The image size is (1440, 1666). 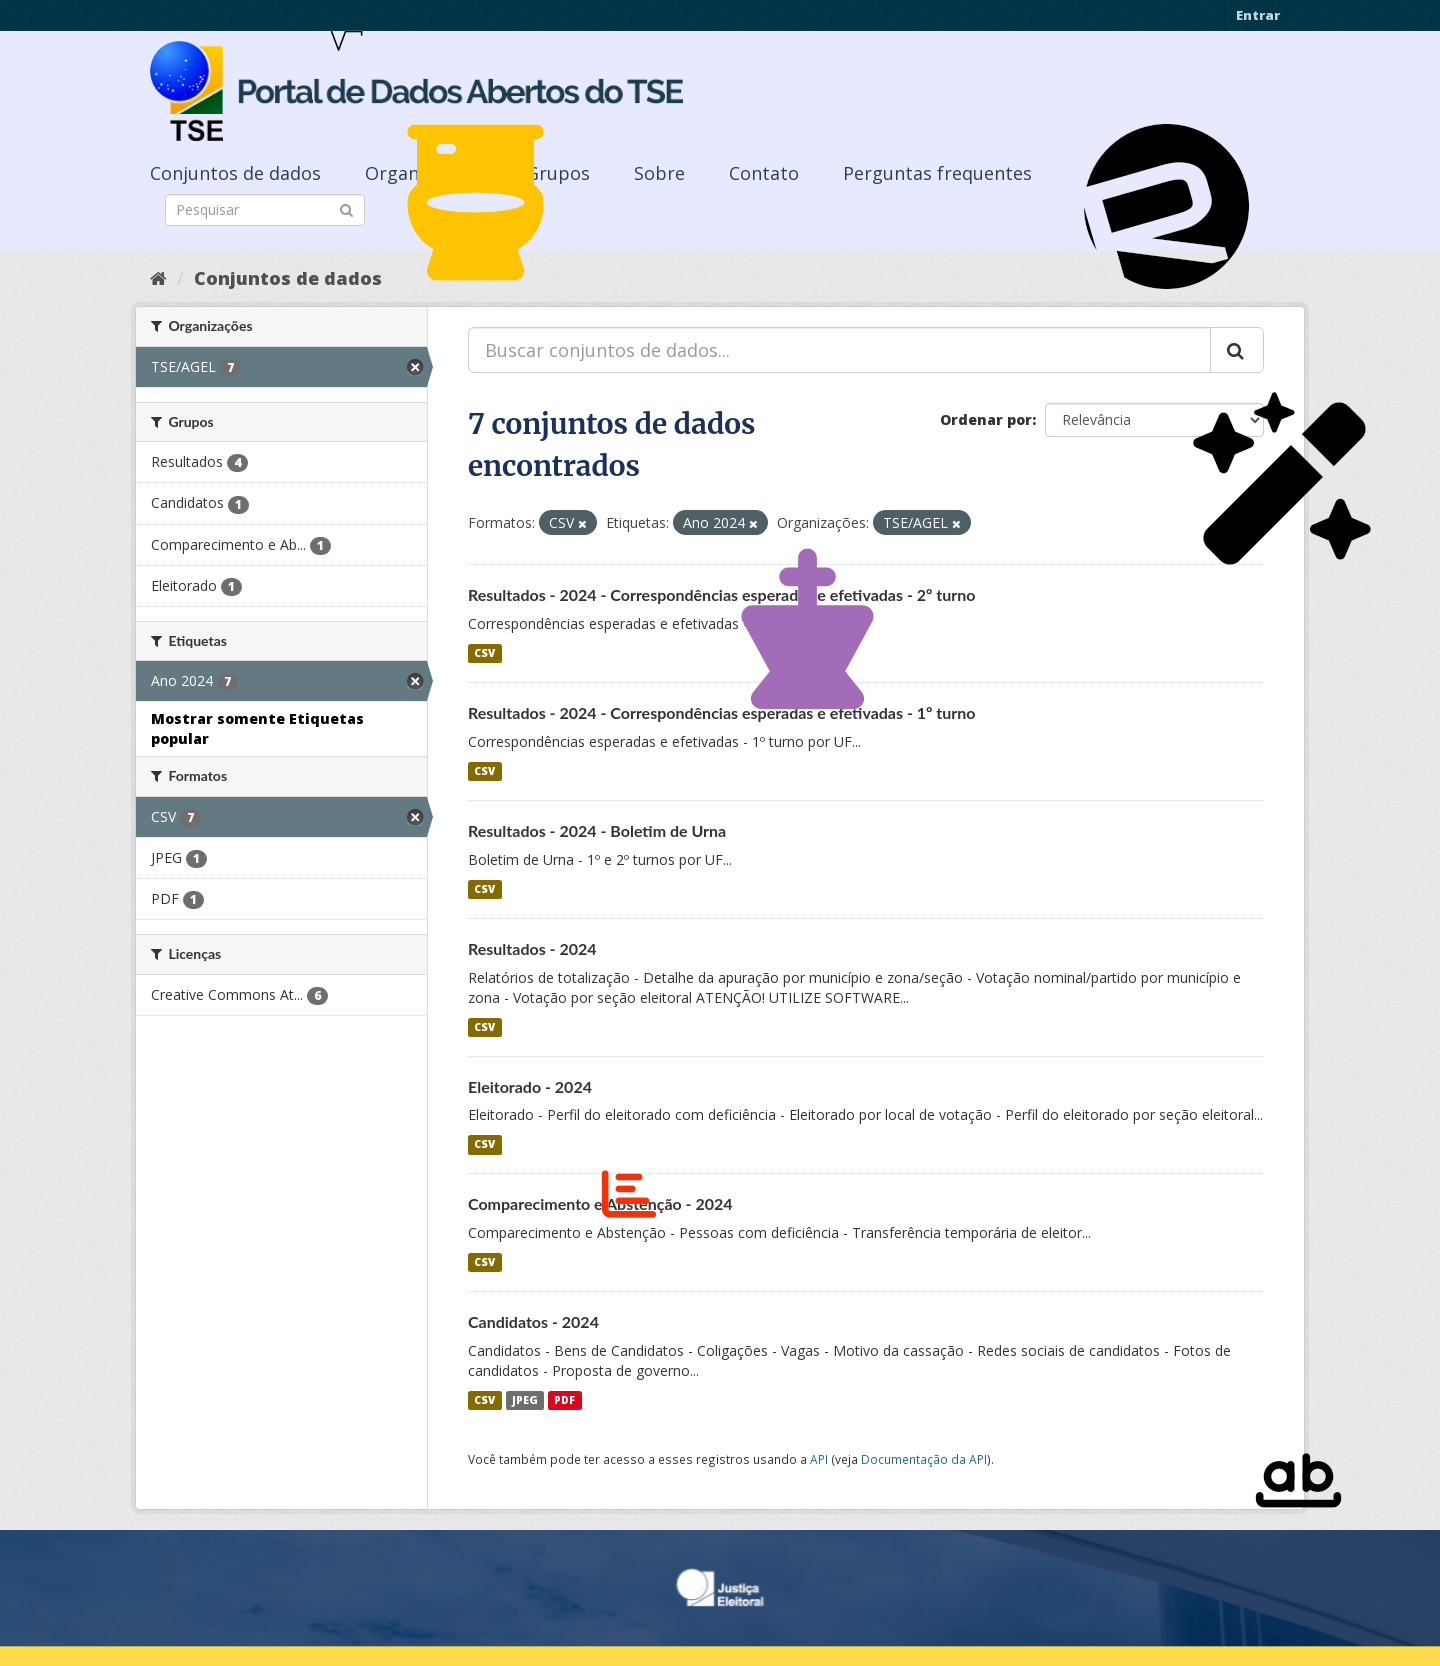 I want to click on toggle whole word matching in search, so click(x=1298, y=1476).